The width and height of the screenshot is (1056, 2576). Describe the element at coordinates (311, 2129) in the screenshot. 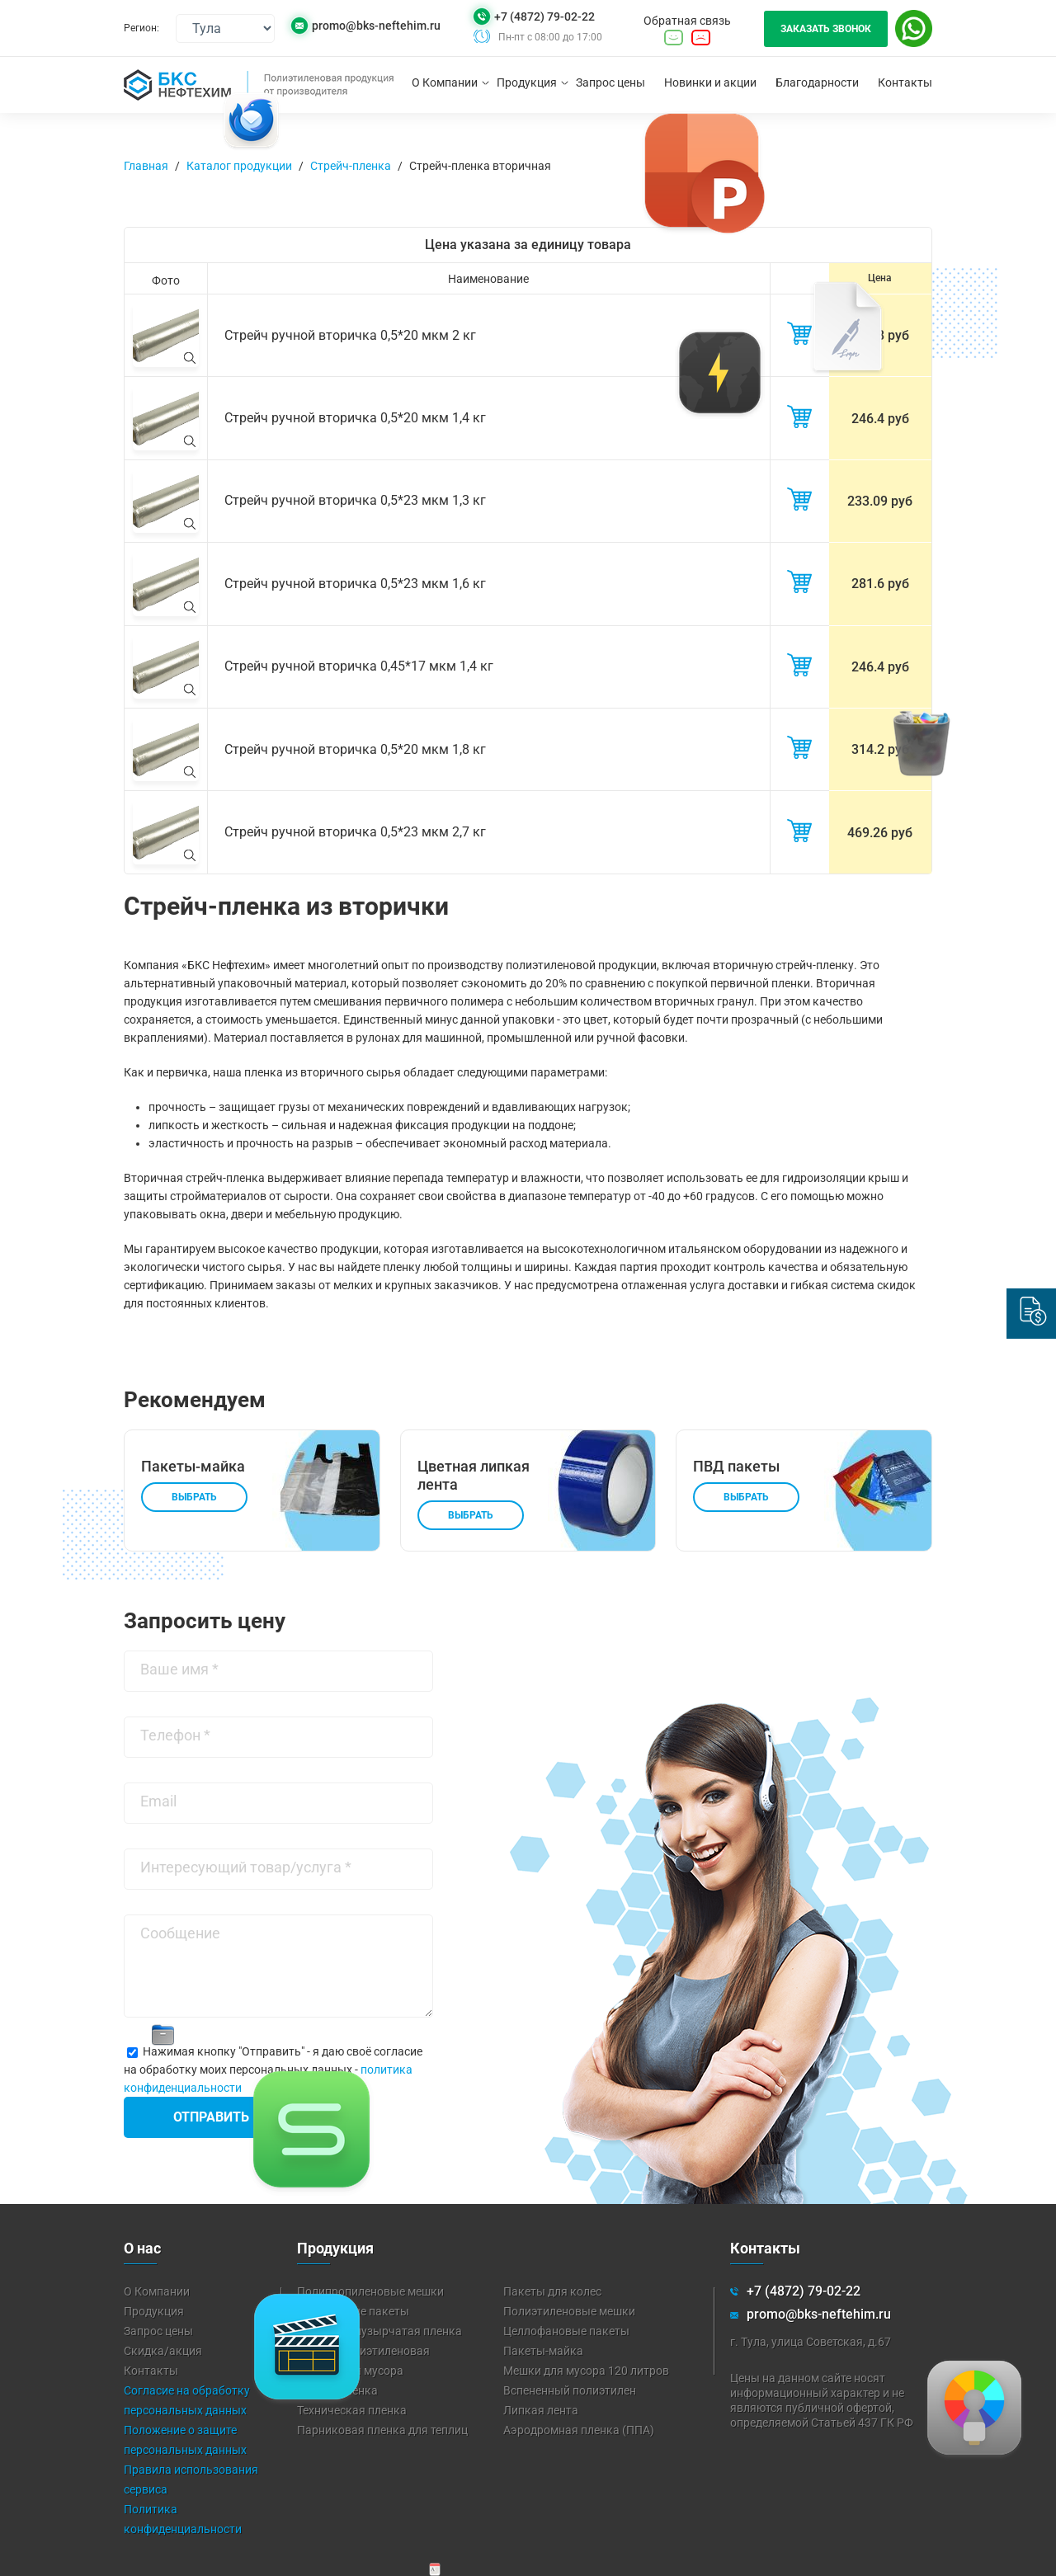

I see `open wps spreadsheets application` at that location.